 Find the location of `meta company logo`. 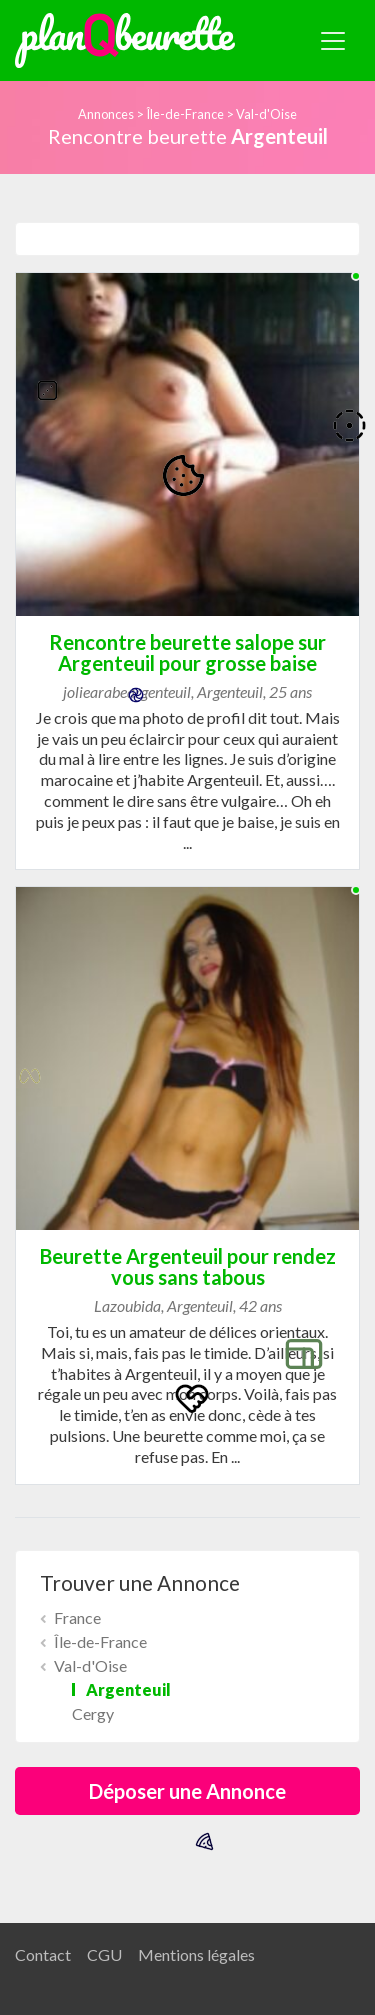

meta company logo is located at coordinates (30, 1076).